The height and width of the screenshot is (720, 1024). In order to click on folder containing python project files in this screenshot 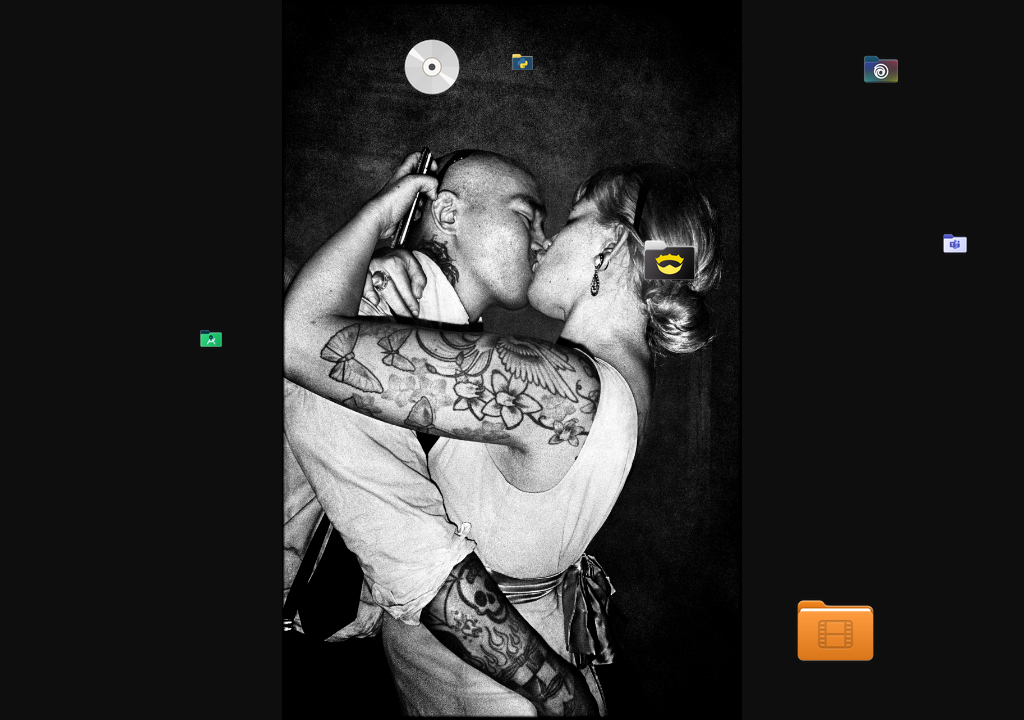, I will do `click(522, 62)`.